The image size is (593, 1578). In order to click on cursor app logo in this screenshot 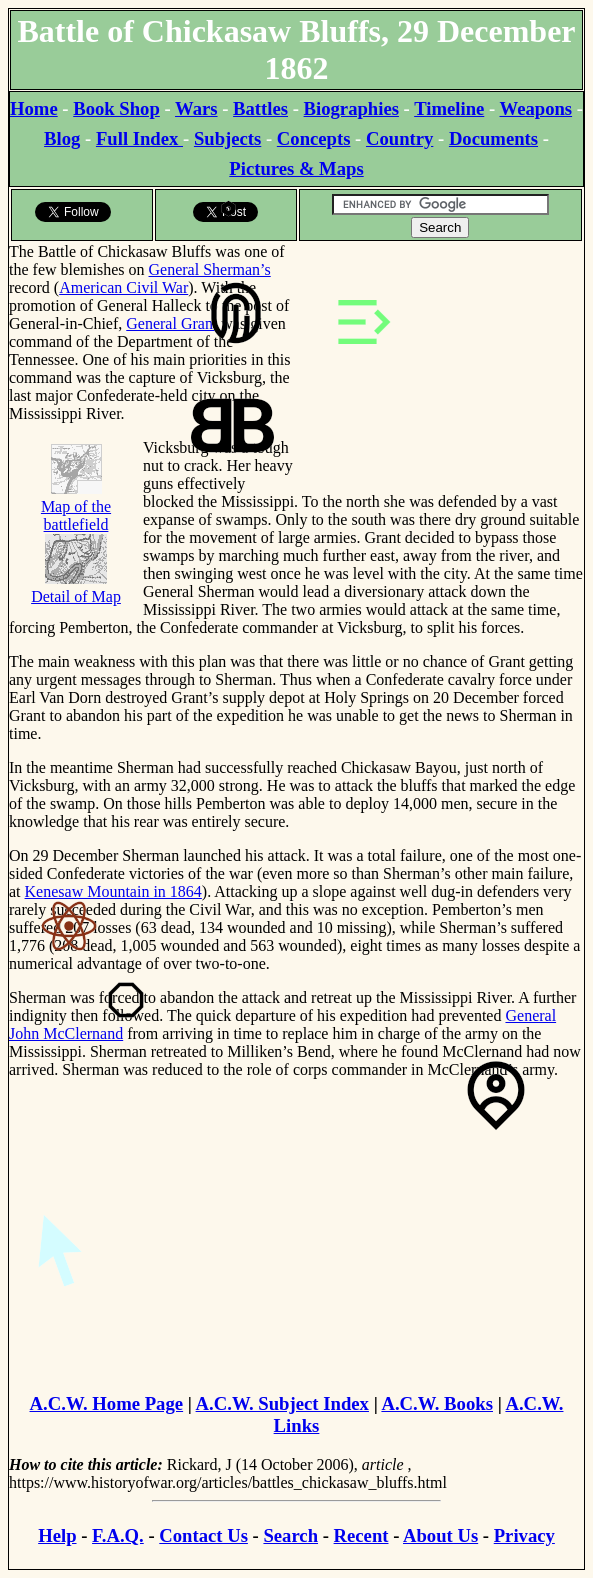, I will do `click(56, 1251)`.